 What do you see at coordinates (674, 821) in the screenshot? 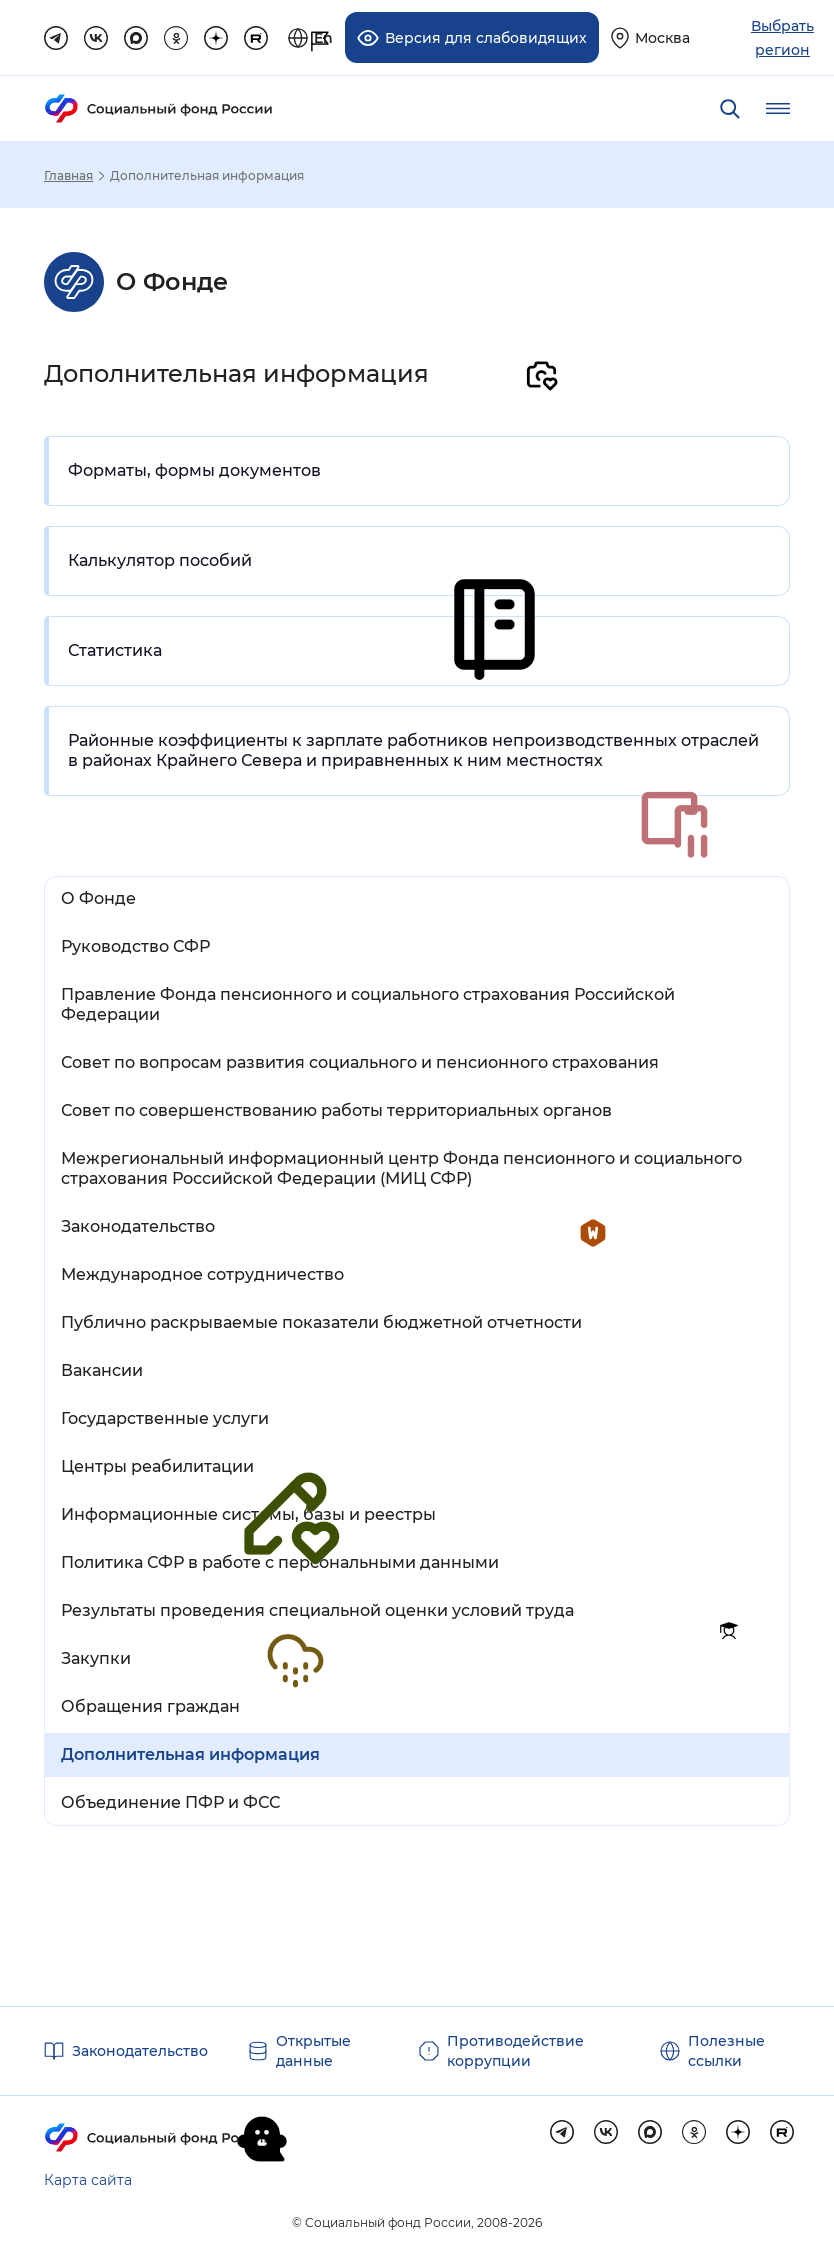
I see `pause syncing across devices` at bounding box center [674, 821].